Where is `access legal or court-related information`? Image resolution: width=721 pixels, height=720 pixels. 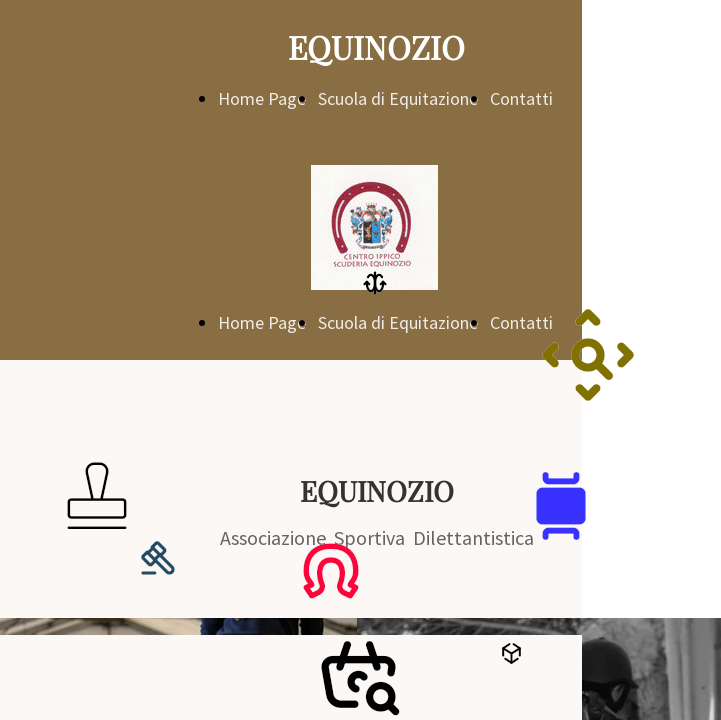
access legal or court-related information is located at coordinates (158, 558).